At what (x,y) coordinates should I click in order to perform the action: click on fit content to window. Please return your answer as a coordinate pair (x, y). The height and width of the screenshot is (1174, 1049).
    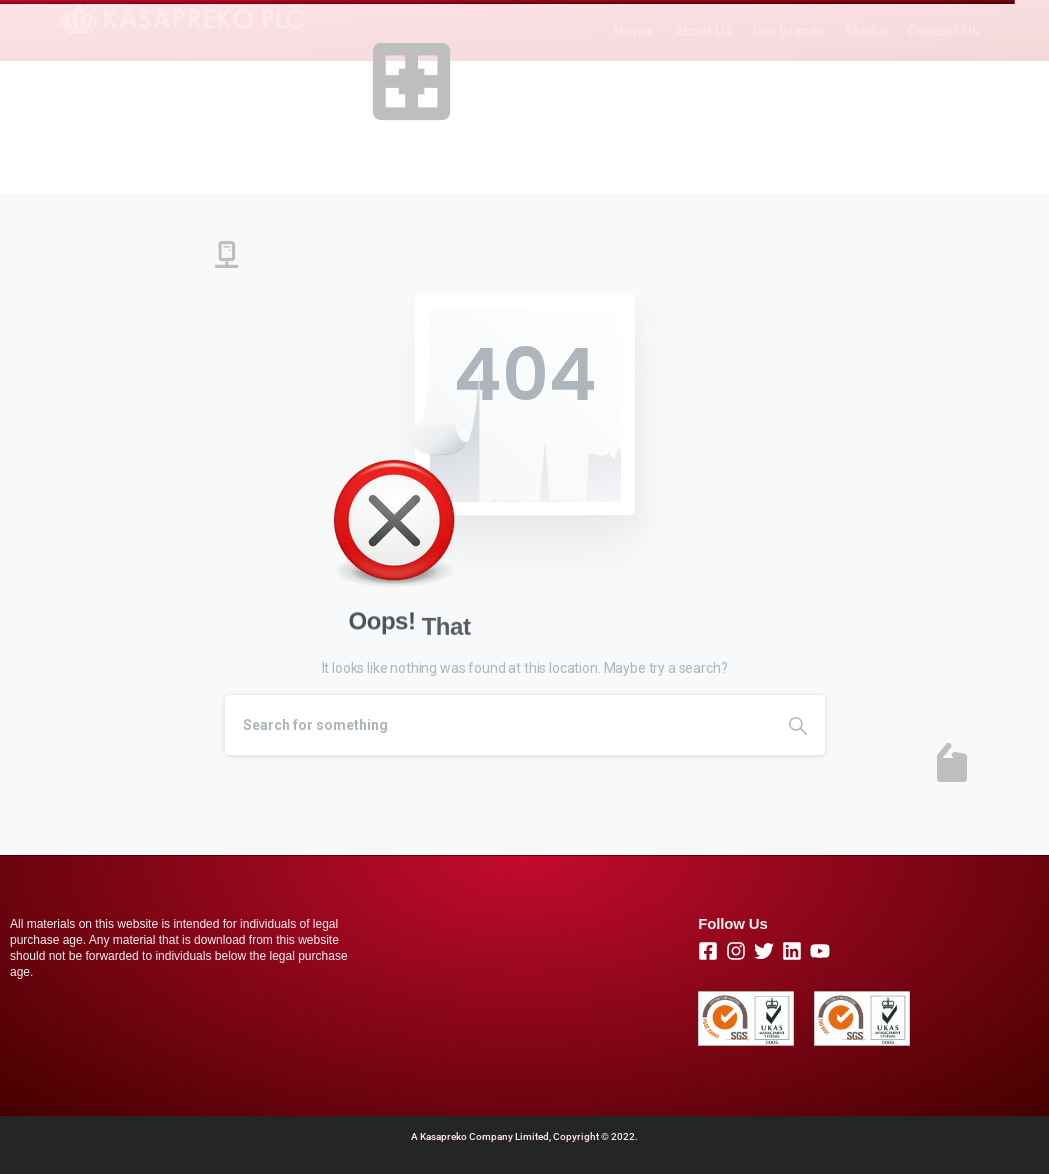
    Looking at the image, I should click on (411, 81).